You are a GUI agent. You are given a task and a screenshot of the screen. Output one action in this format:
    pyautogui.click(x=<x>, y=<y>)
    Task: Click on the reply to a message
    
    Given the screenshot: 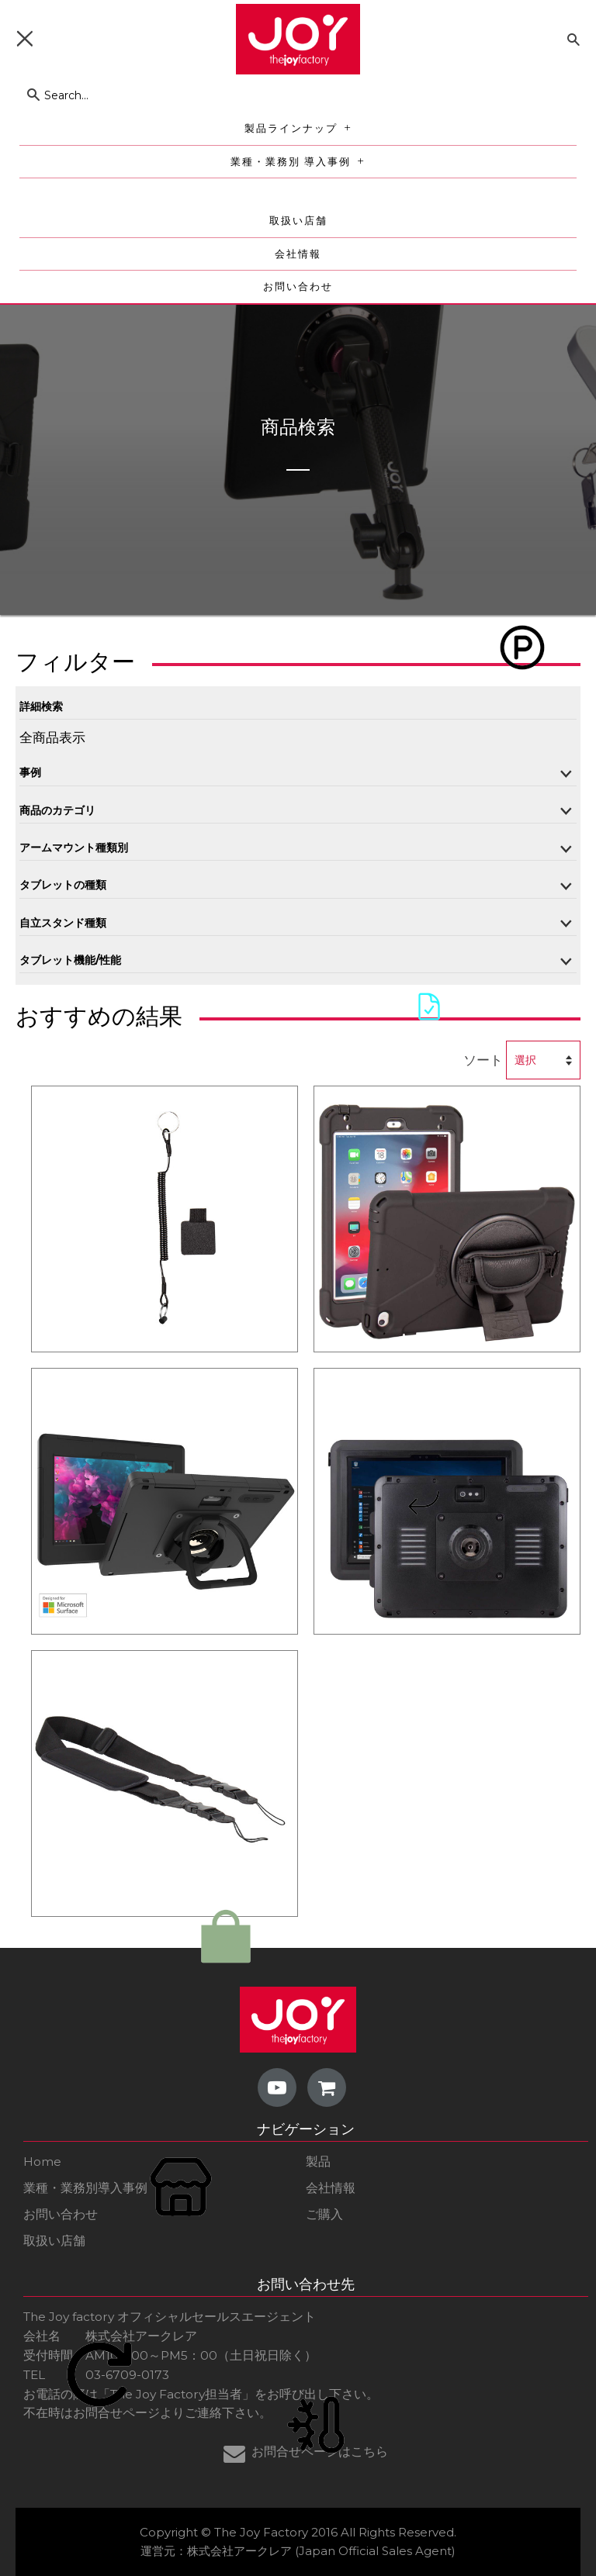 What is the action you would take?
    pyautogui.click(x=424, y=1503)
    